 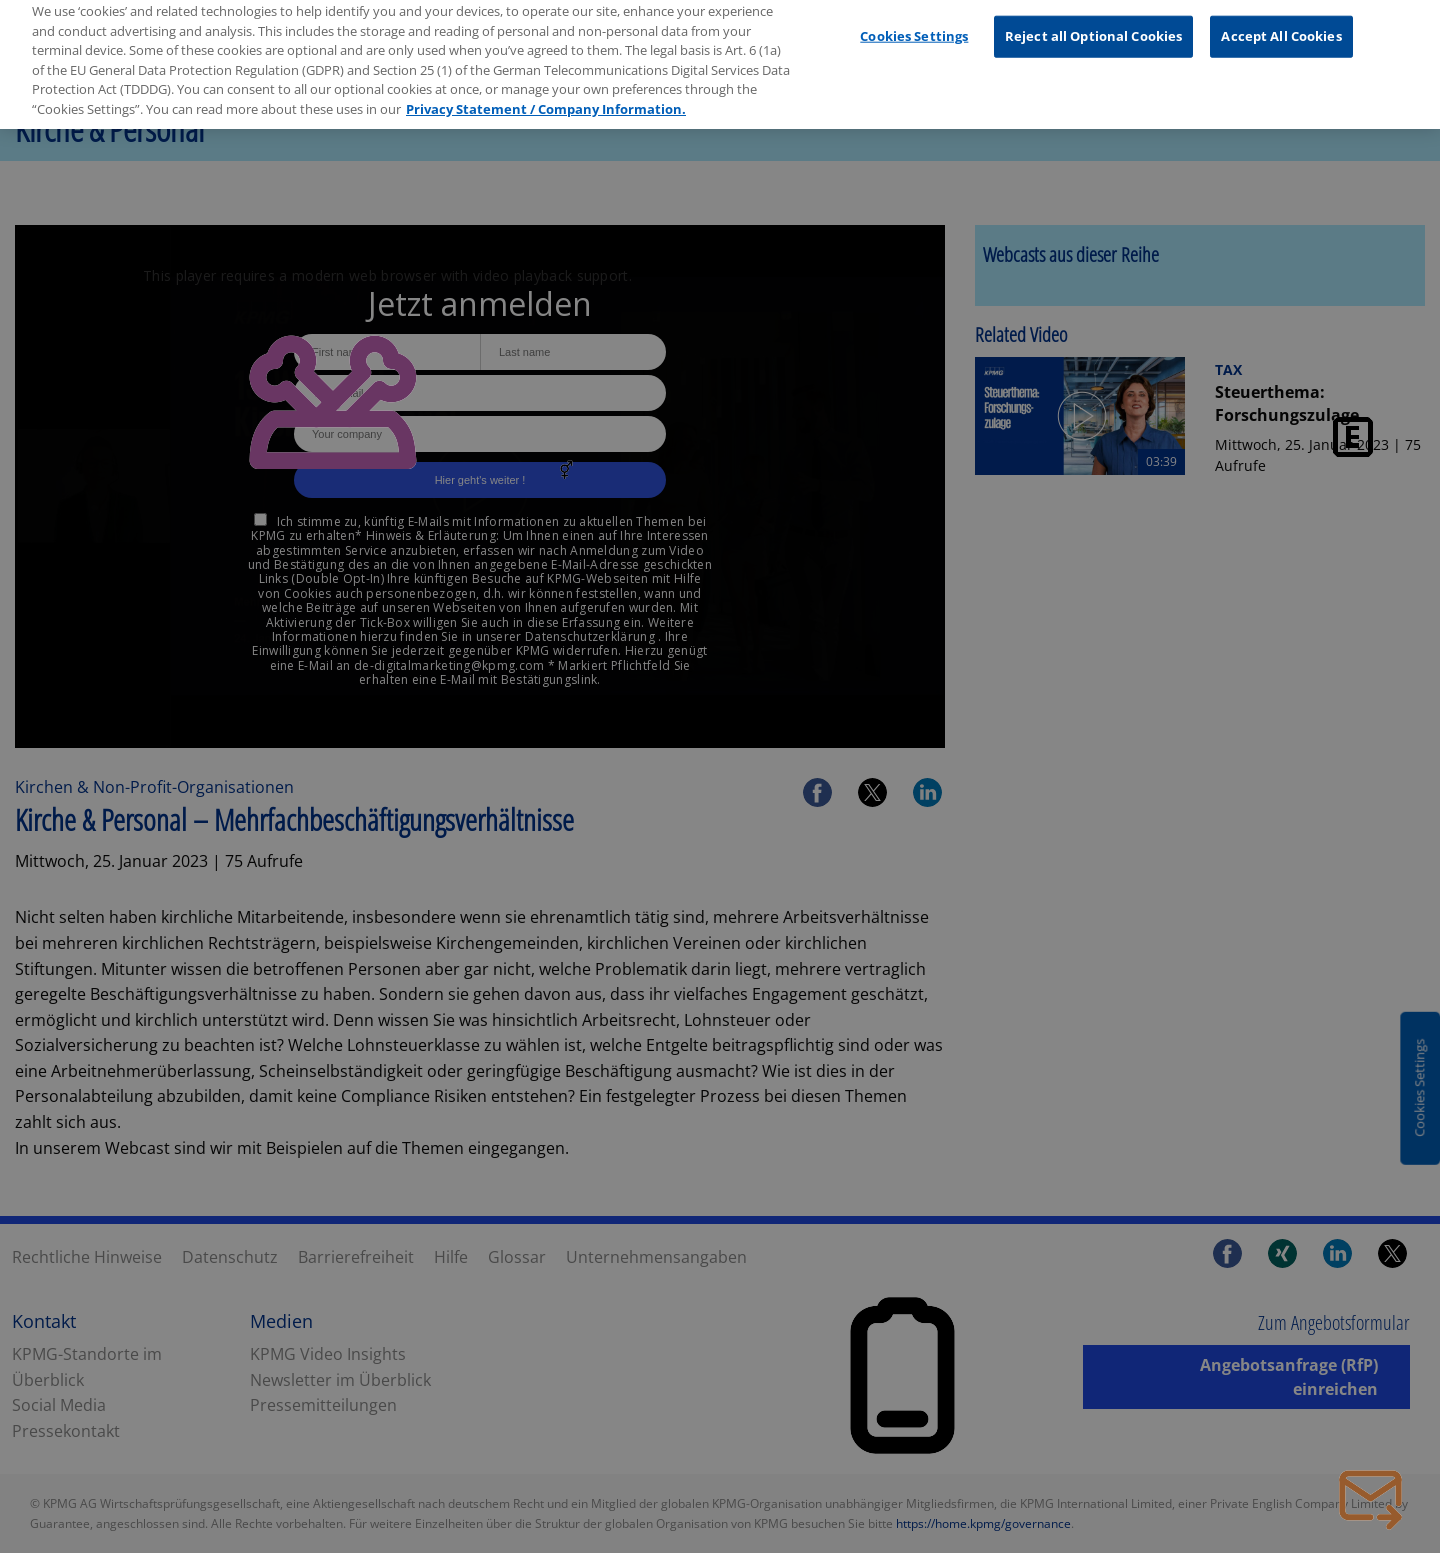 What do you see at coordinates (565, 469) in the screenshot?
I see `select bigender identity option` at bounding box center [565, 469].